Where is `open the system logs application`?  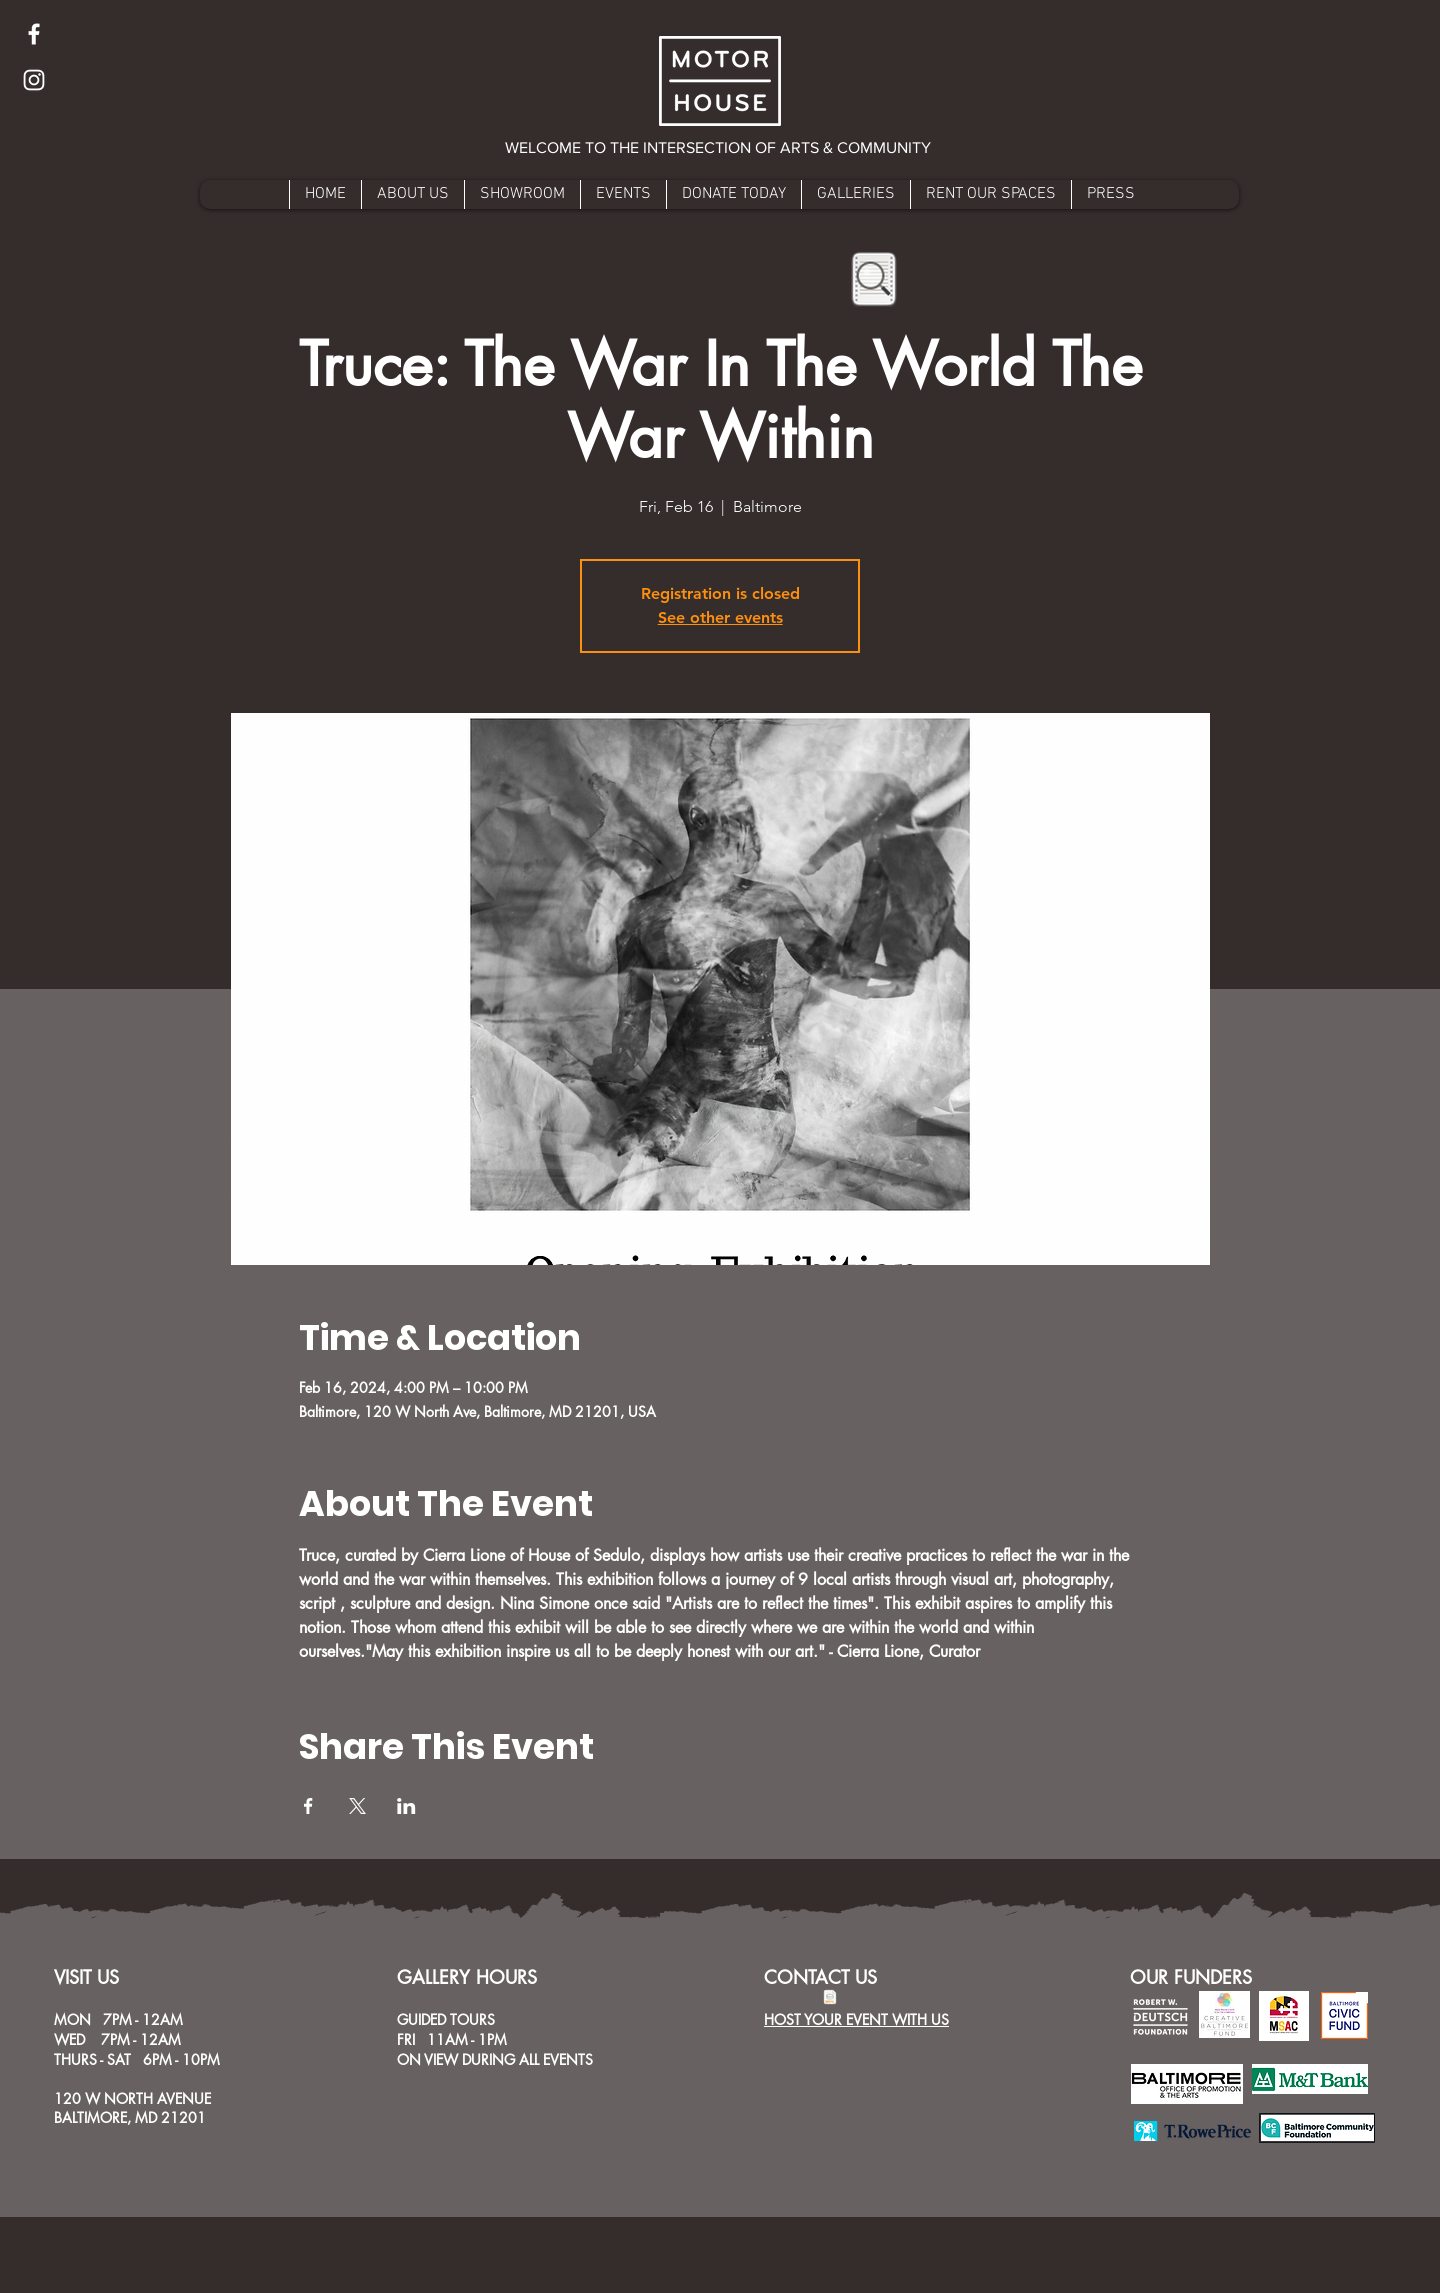 open the system logs application is located at coordinates (874, 279).